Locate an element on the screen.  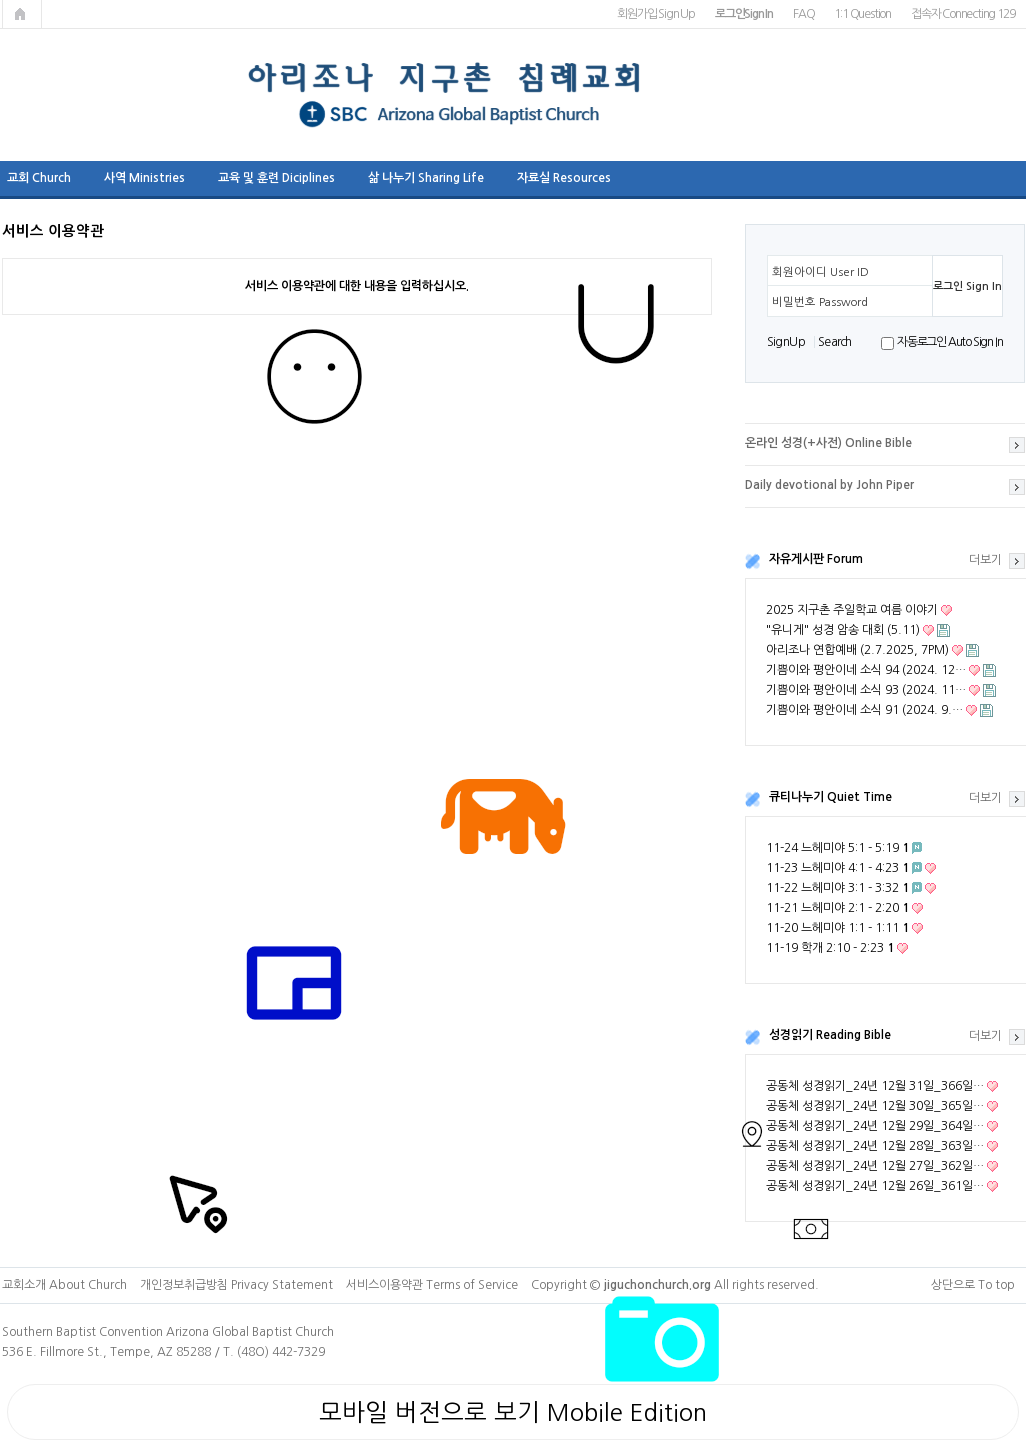
take a photo or access camera is located at coordinates (662, 1339).